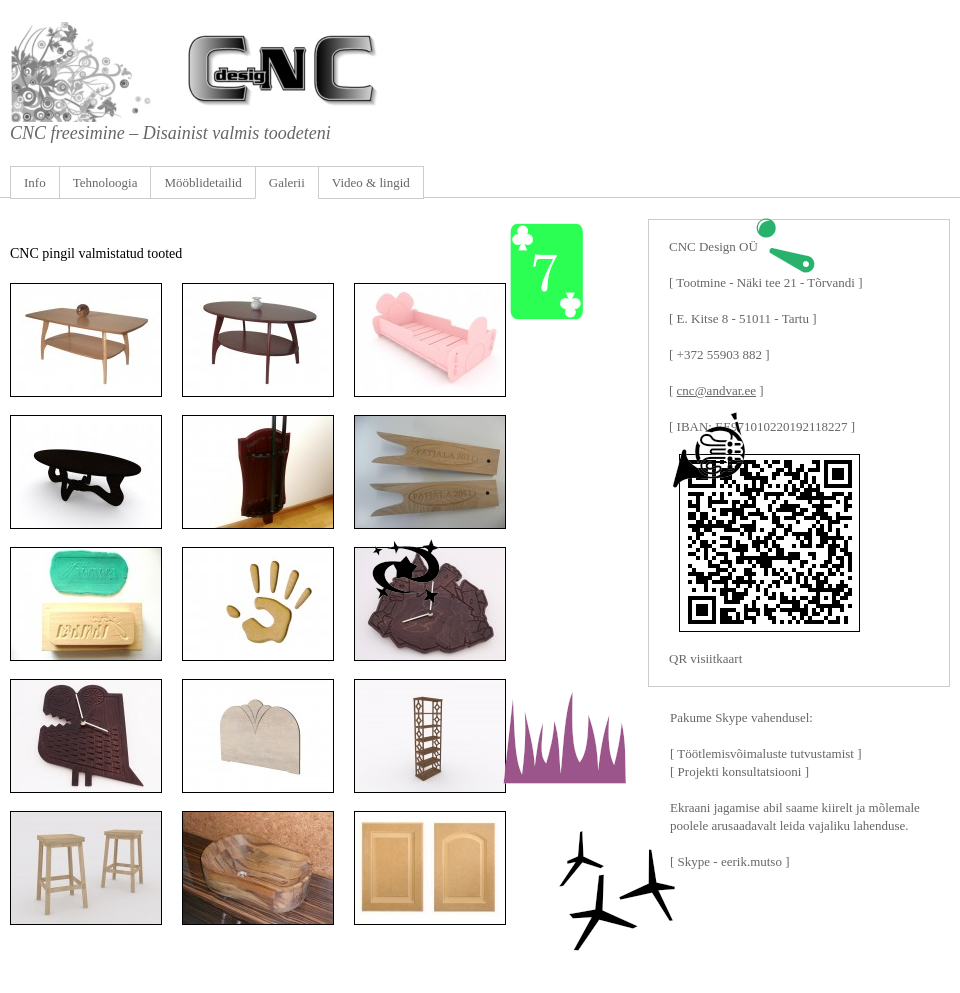 This screenshot has width=960, height=993. What do you see at coordinates (546, 271) in the screenshot?
I see `seven of clubs playing card` at bounding box center [546, 271].